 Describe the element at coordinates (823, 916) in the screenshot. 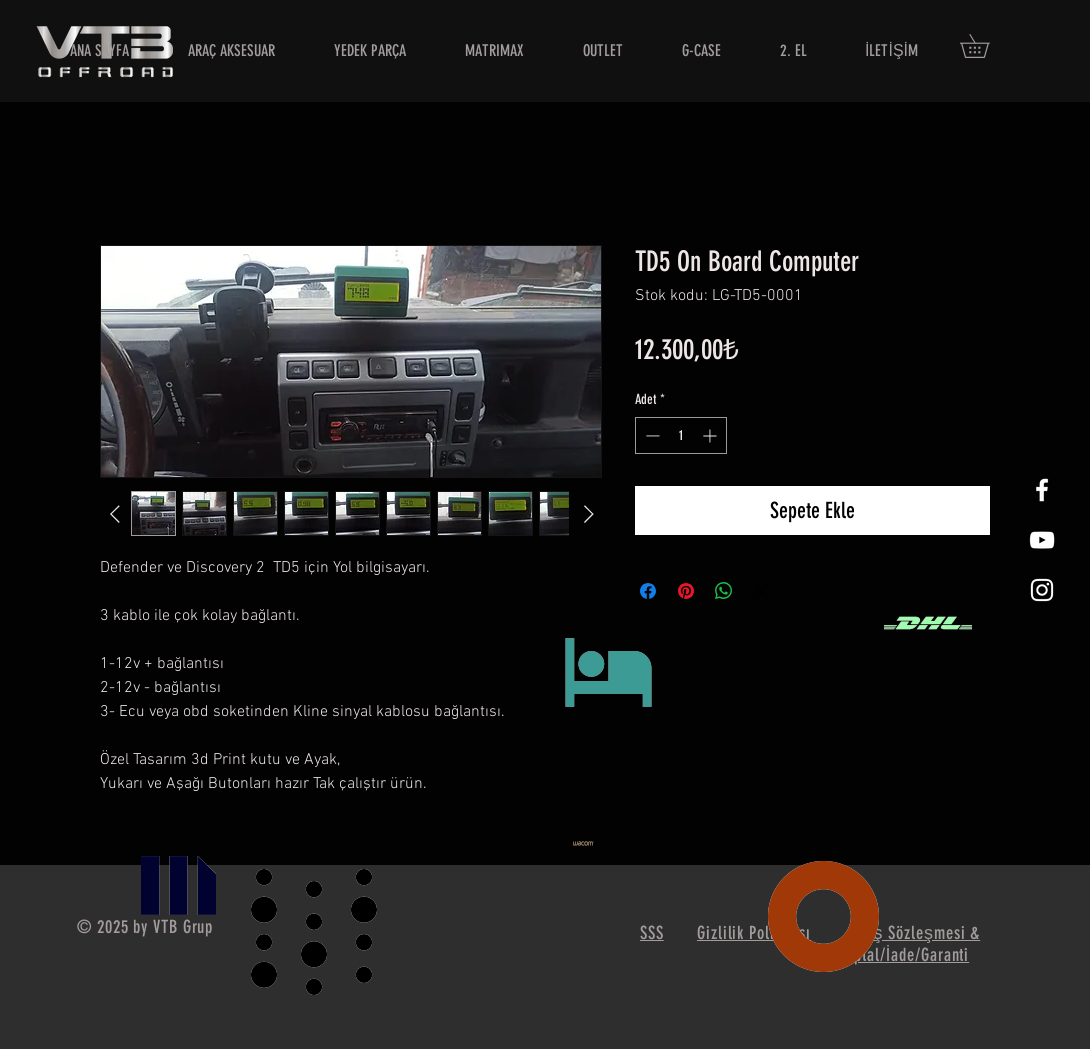

I see `osano privacy platform logo` at that location.